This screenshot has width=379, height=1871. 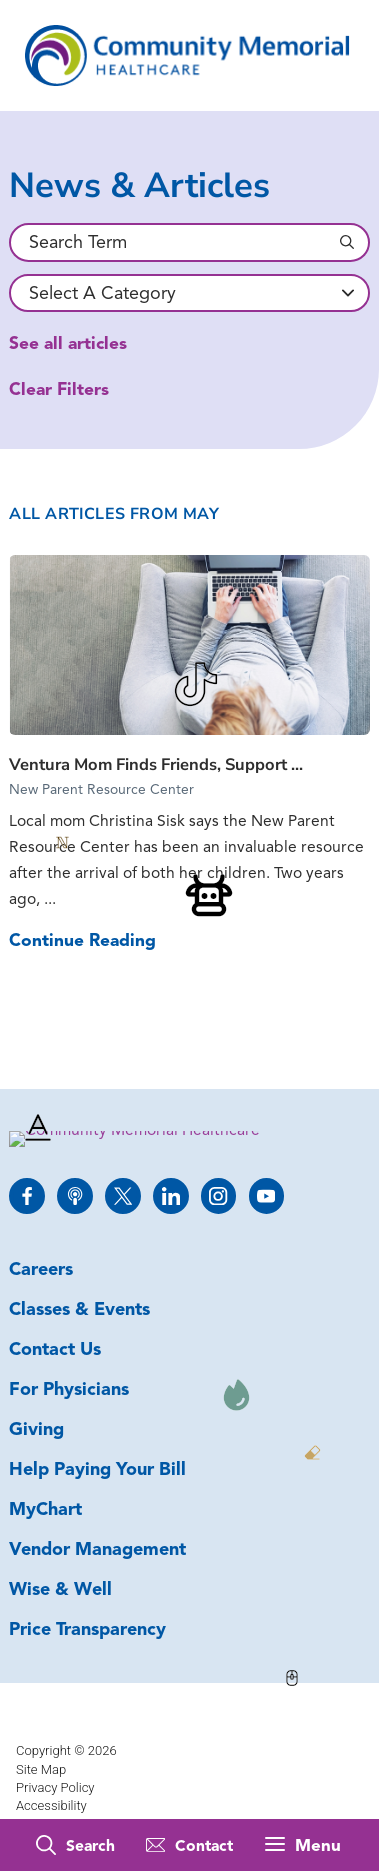 What do you see at coordinates (209, 896) in the screenshot?
I see `access farm or agriculture features` at bounding box center [209, 896].